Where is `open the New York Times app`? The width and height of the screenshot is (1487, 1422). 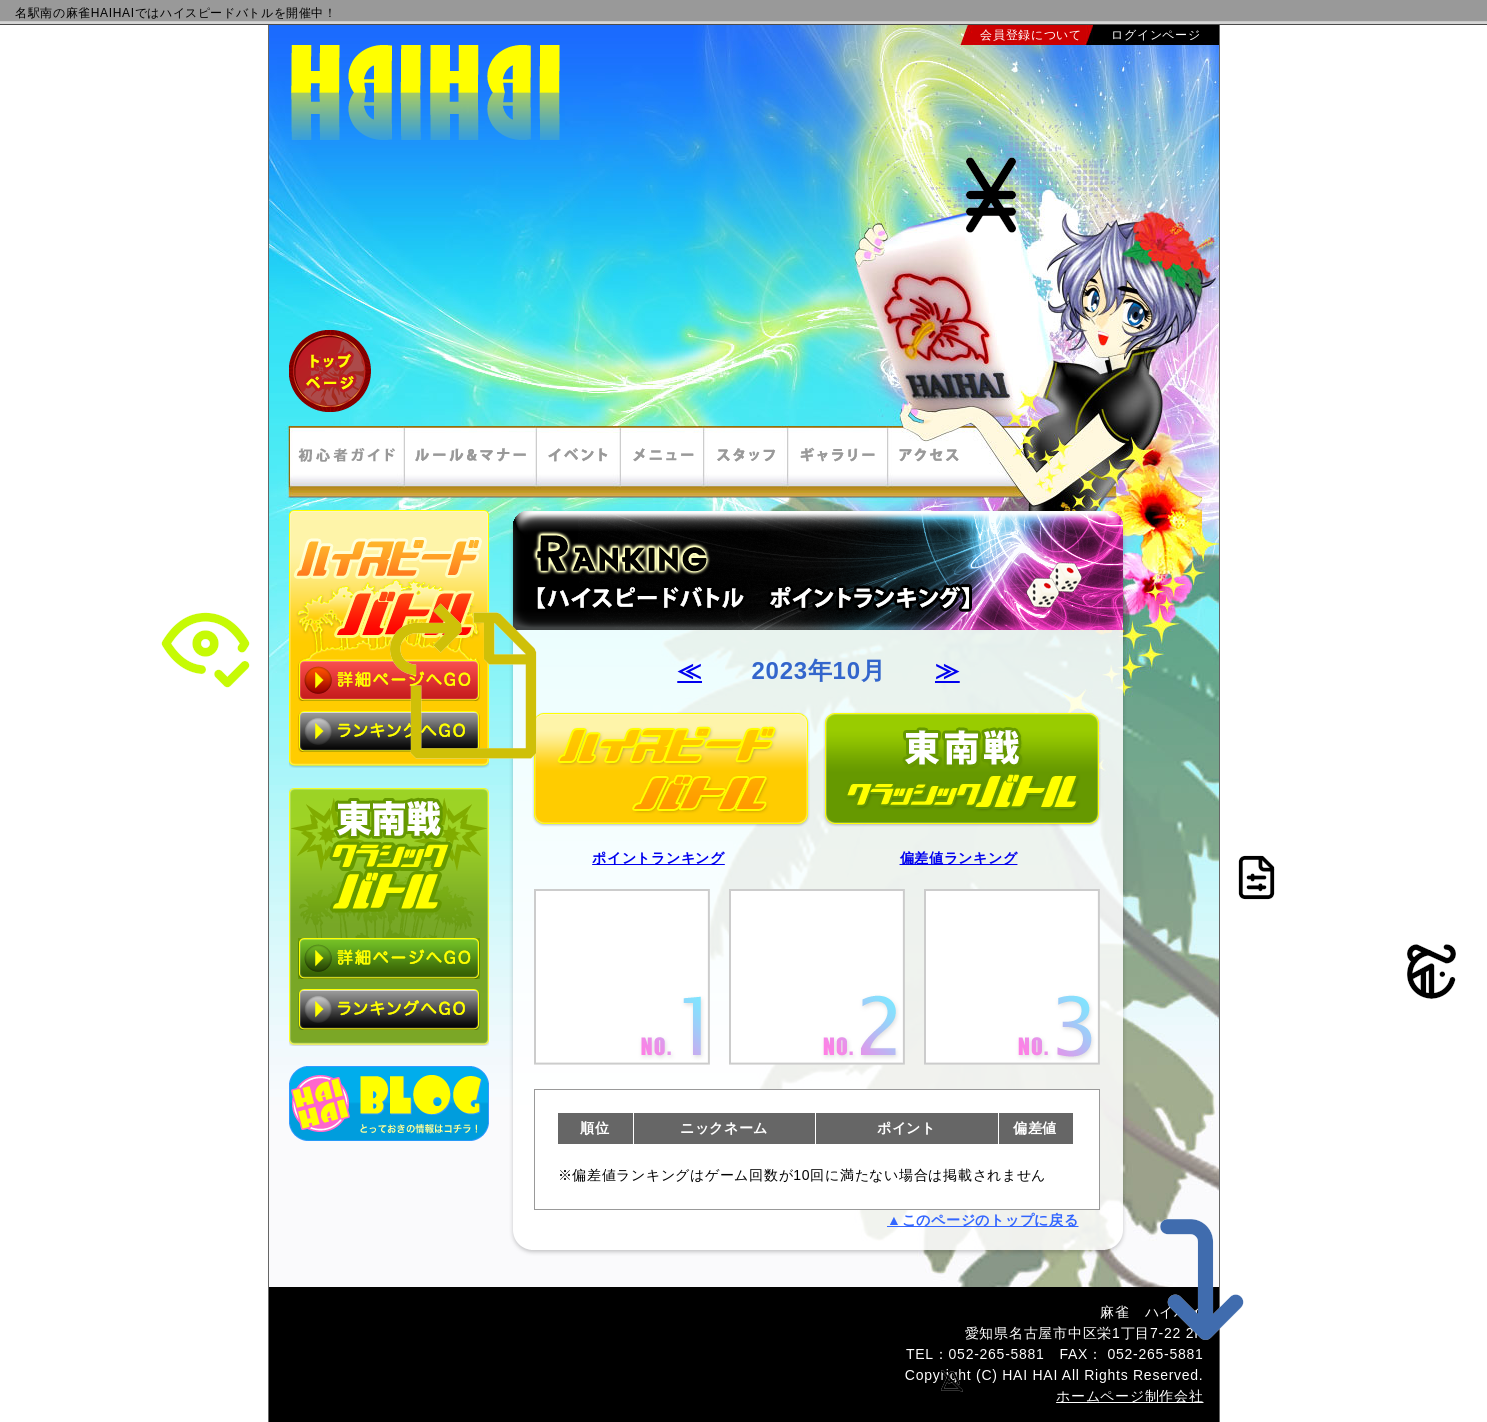
open the New York Times app is located at coordinates (1431, 971).